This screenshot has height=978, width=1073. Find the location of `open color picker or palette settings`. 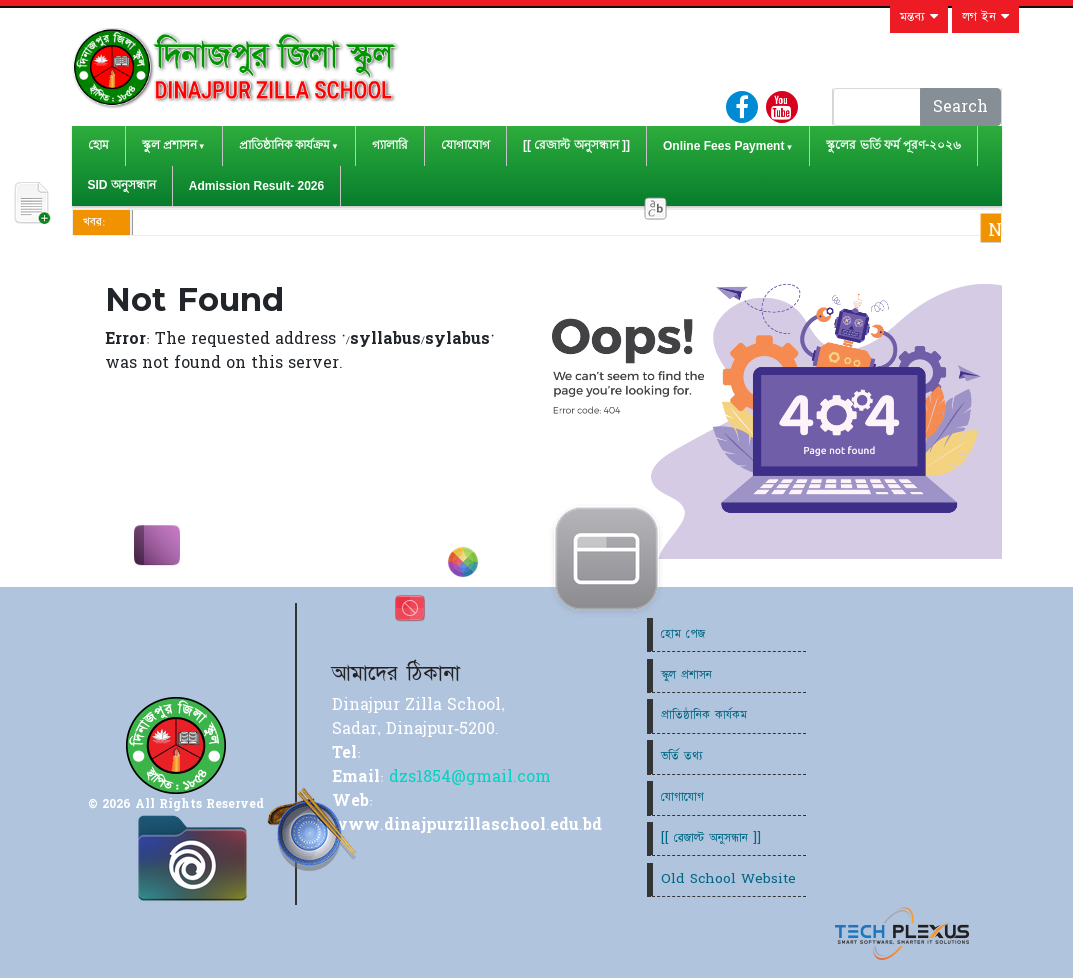

open color picker or palette settings is located at coordinates (463, 562).